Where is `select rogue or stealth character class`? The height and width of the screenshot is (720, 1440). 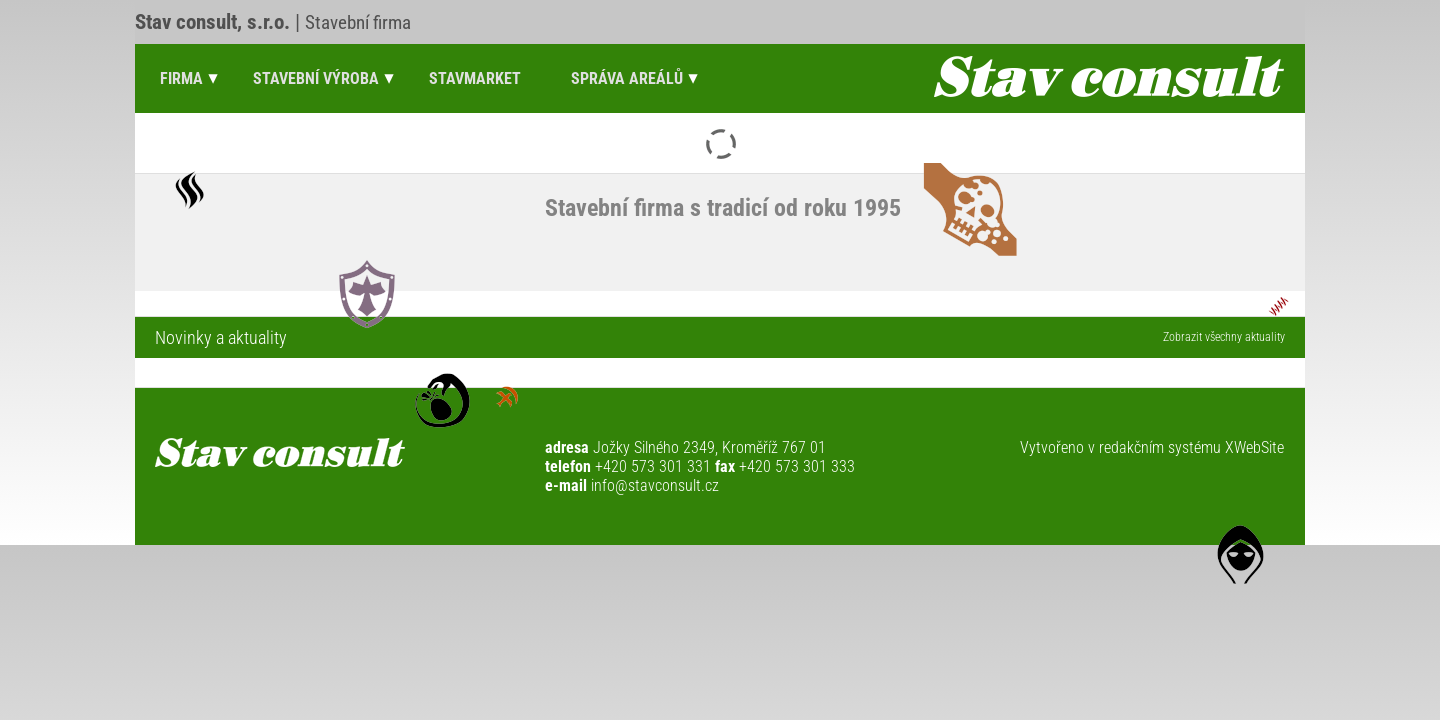 select rogue or stealth character class is located at coordinates (1240, 554).